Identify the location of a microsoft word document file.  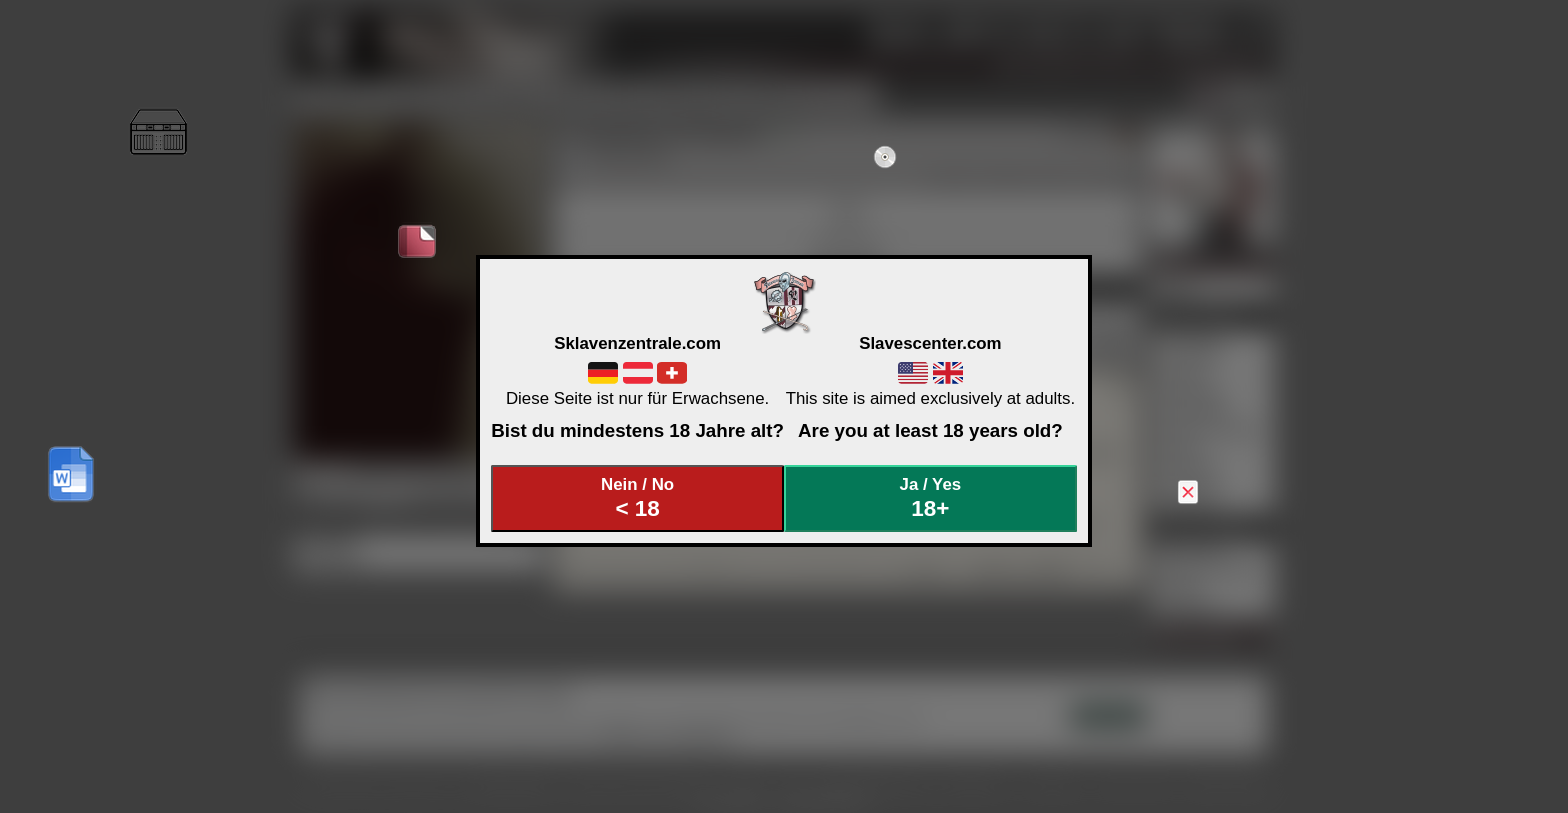
(71, 474).